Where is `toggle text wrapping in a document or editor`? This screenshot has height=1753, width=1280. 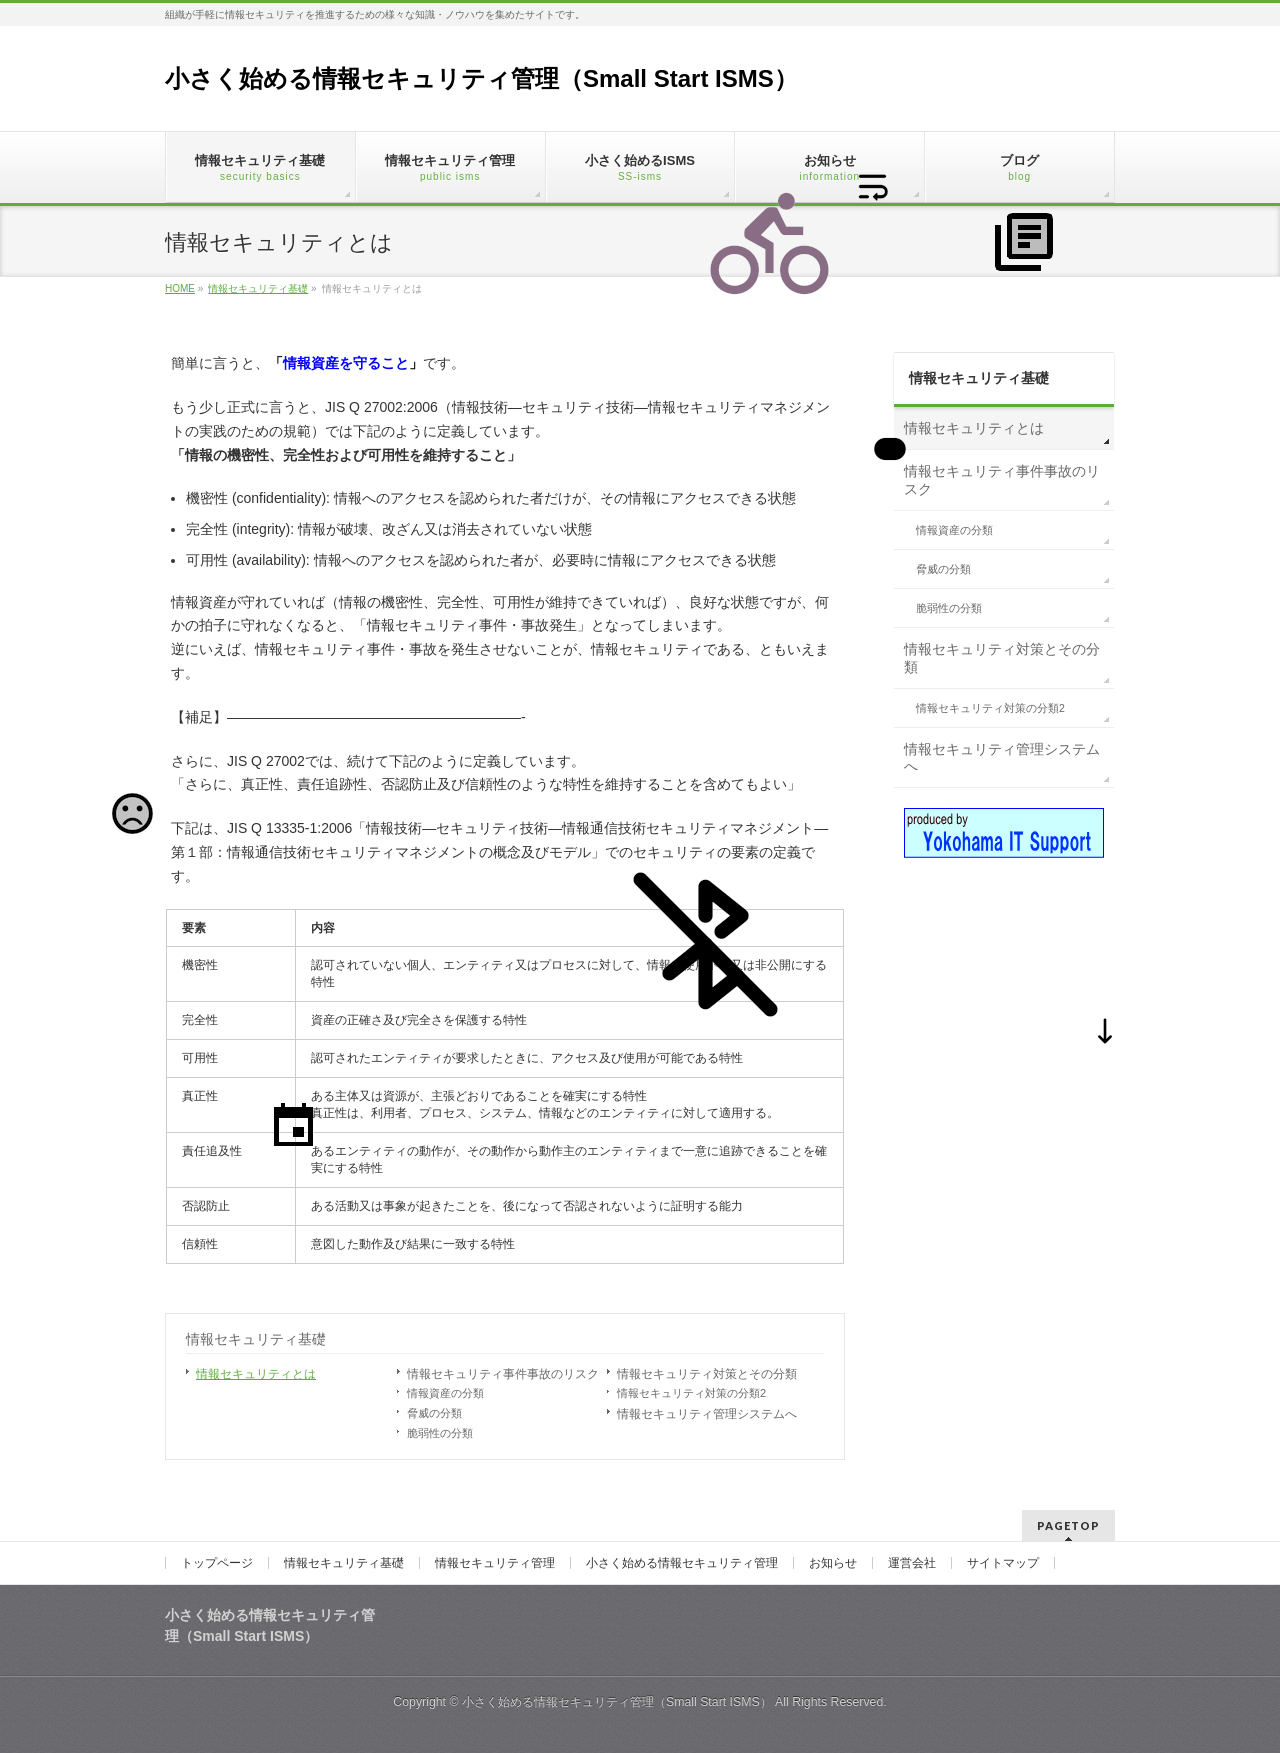
toggle text wrapping in a document or editor is located at coordinates (872, 186).